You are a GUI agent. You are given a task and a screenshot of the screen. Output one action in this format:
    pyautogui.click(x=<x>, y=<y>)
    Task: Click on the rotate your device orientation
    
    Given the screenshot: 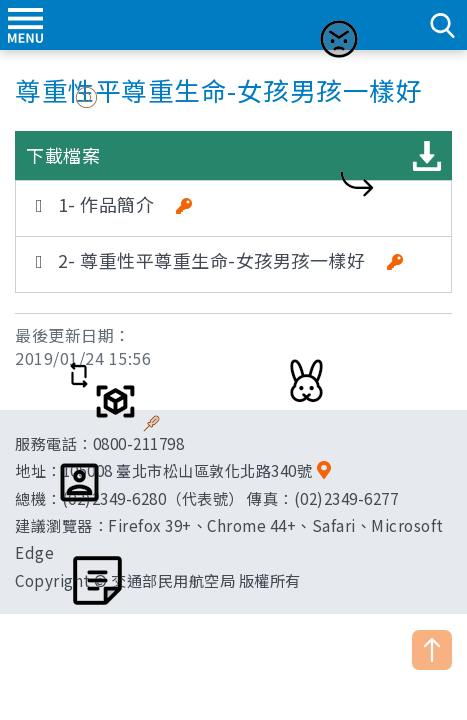 What is the action you would take?
    pyautogui.click(x=79, y=375)
    